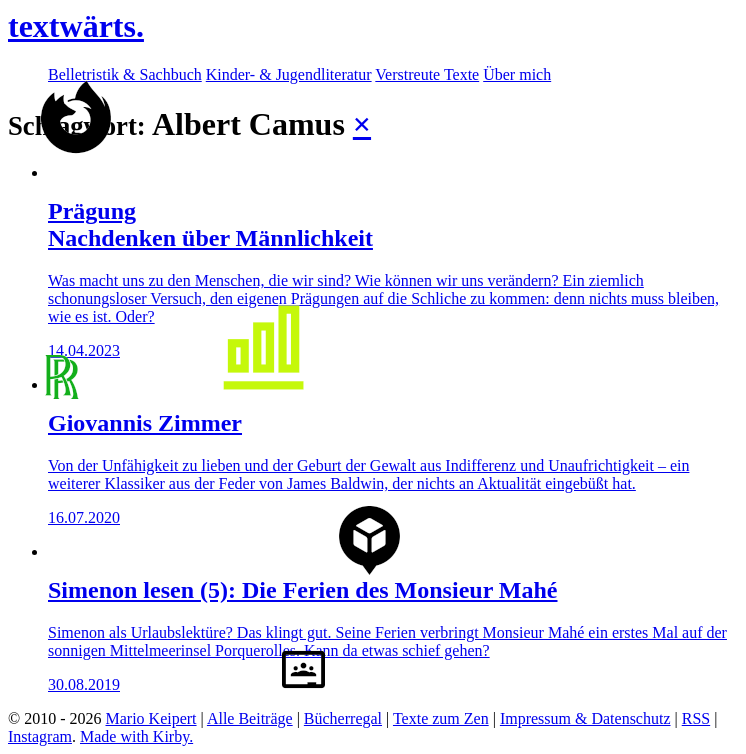 This screenshot has height=754, width=746. I want to click on open numbers spreadsheet app, so click(261, 347).